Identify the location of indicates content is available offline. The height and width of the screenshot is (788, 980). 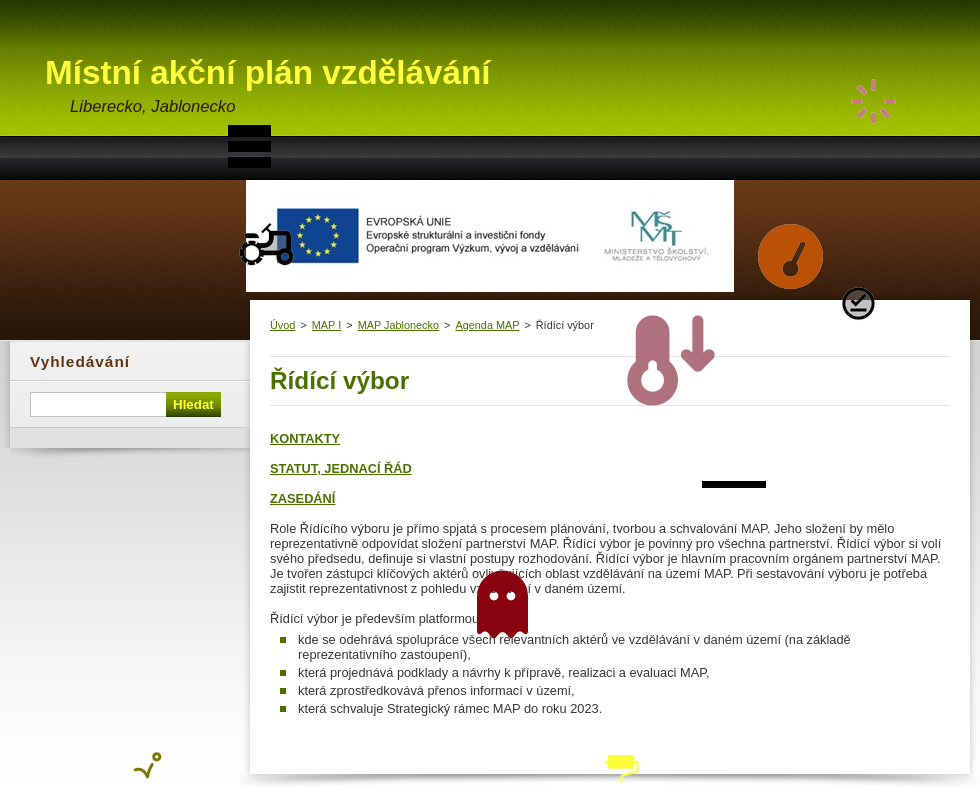
(858, 303).